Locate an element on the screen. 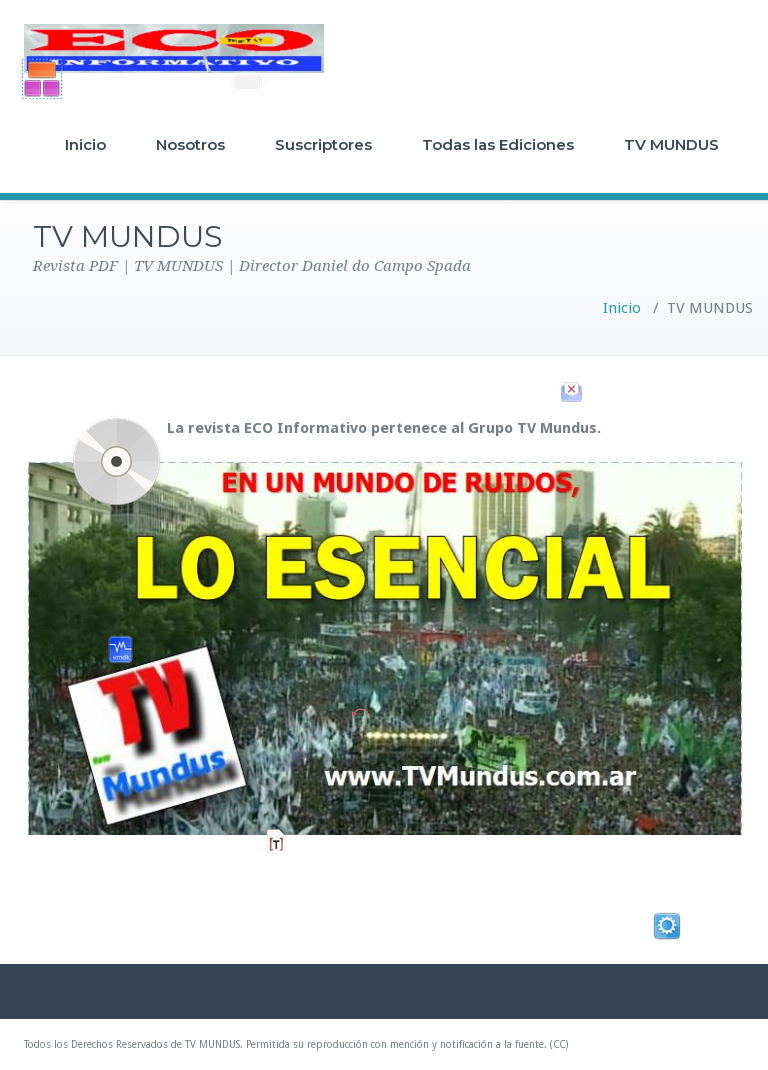 This screenshot has height=1070, width=768. indicates a blank CD-R disc ready for burning is located at coordinates (116, 461).